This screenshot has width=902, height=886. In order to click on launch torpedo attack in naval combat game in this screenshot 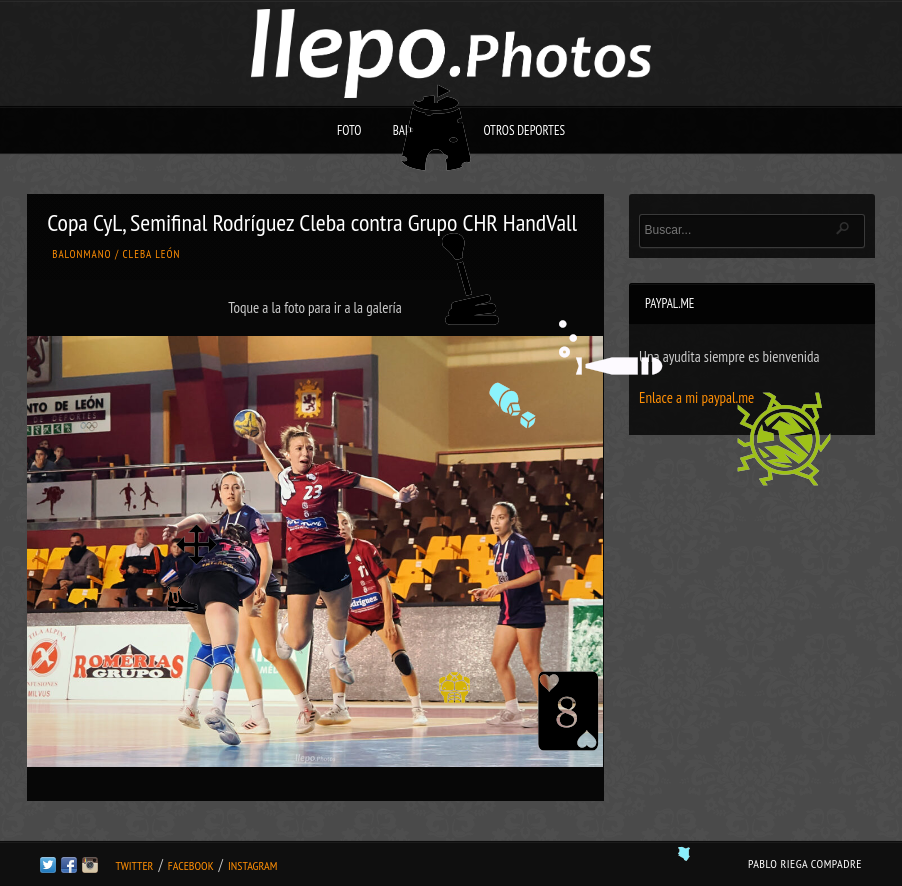, I will do `click(610, 366)`.